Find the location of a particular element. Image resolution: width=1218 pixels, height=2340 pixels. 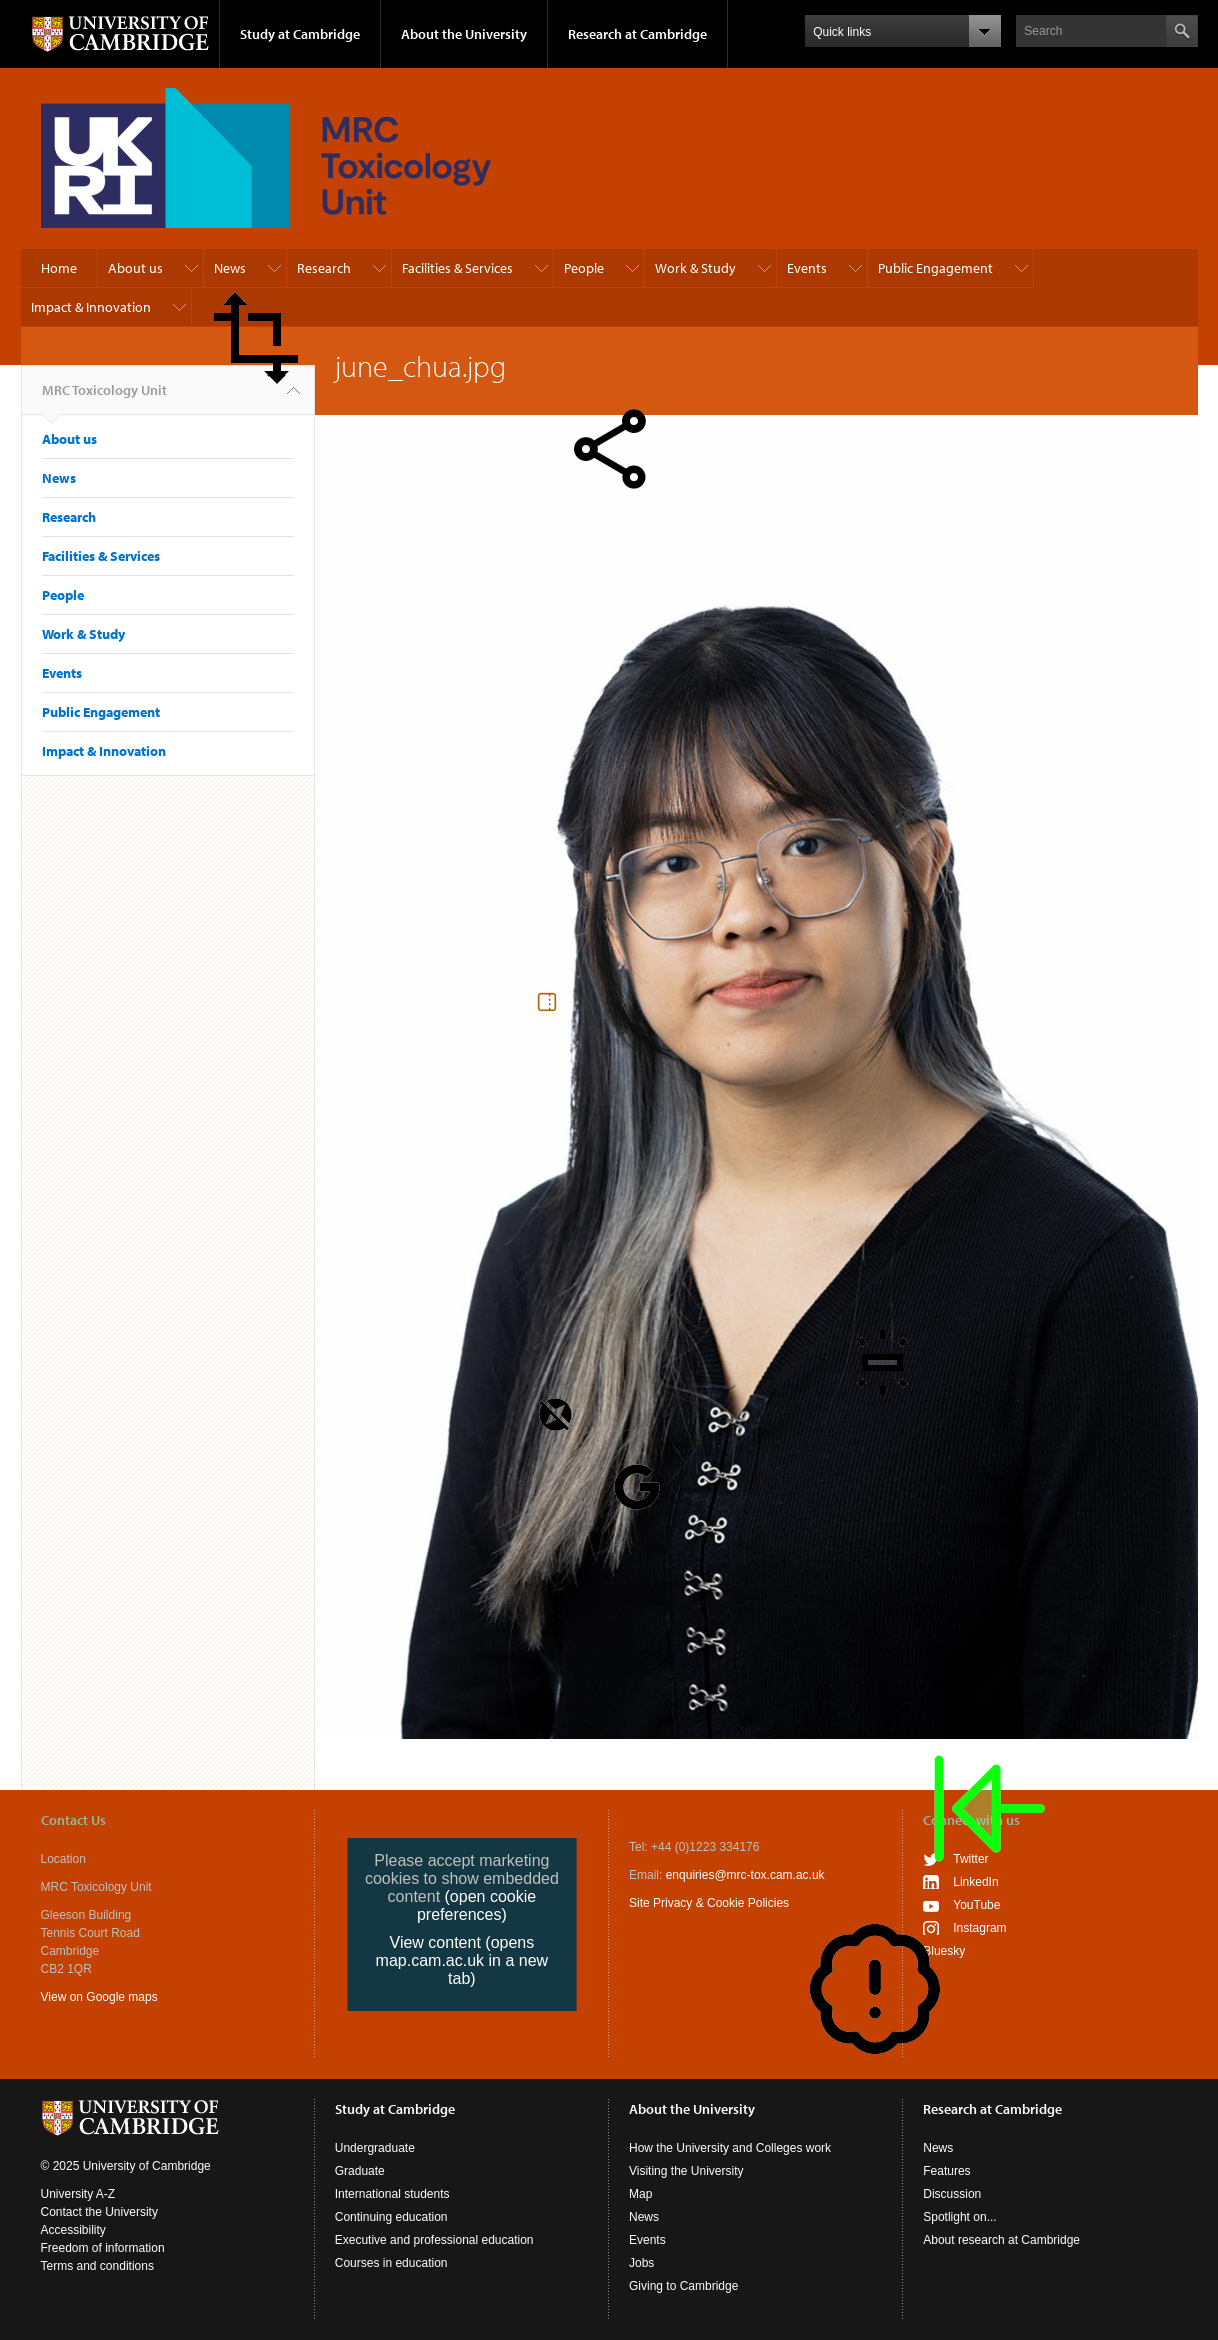

go back to the beginning is located at coordinates (987, 1808).